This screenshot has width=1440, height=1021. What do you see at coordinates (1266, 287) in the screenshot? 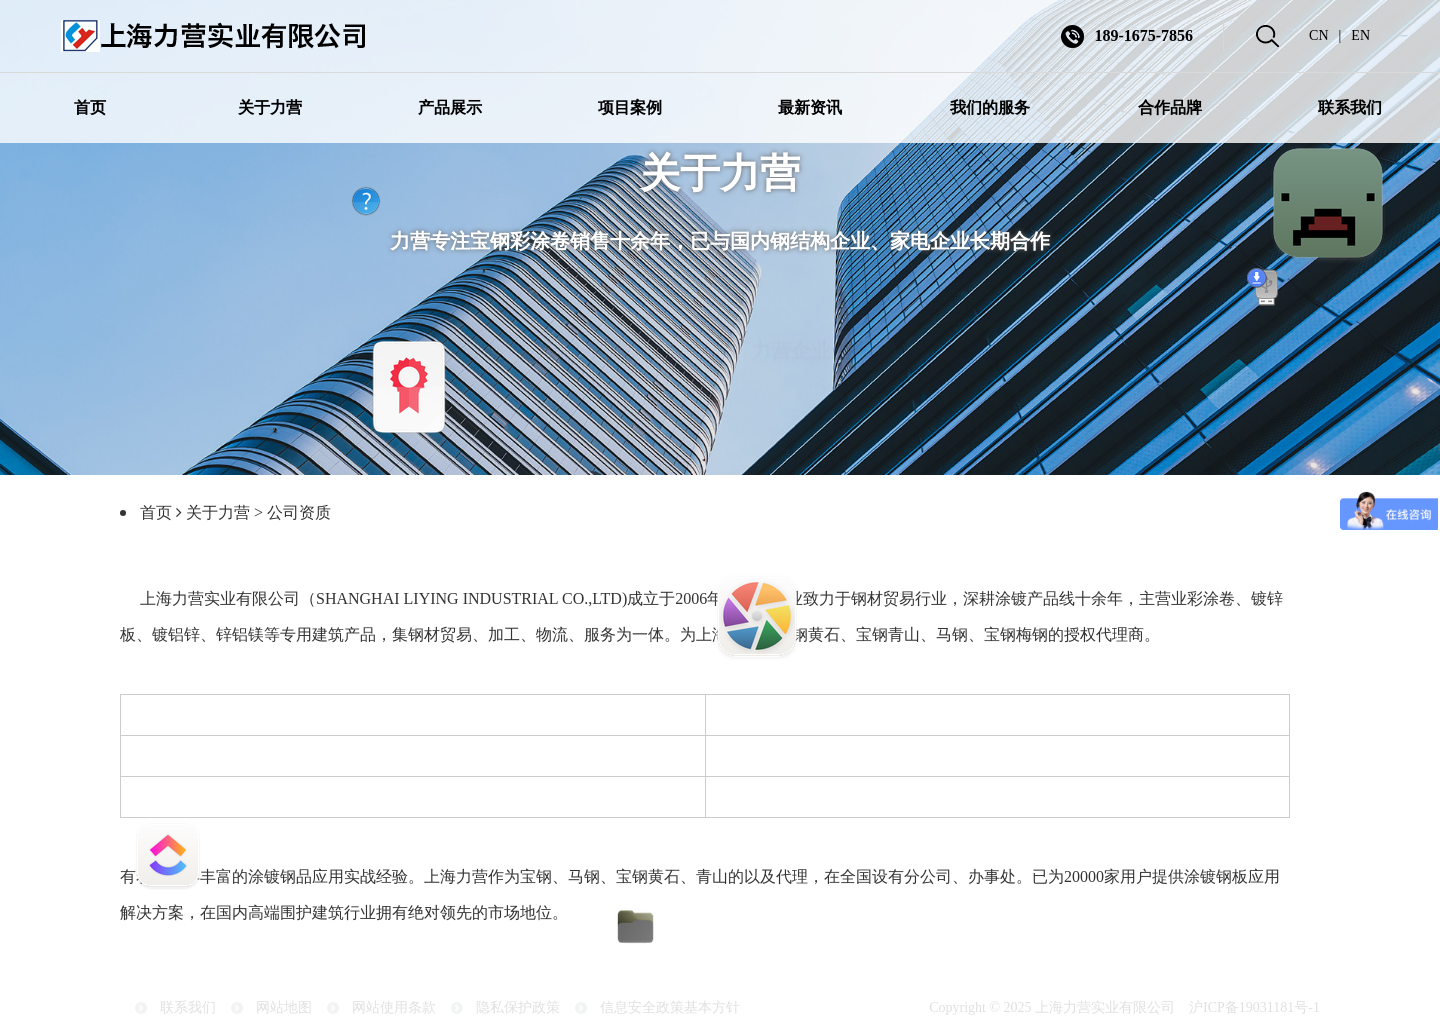
I see `create a bootable USB drive` at bounding box center [1266, 287].